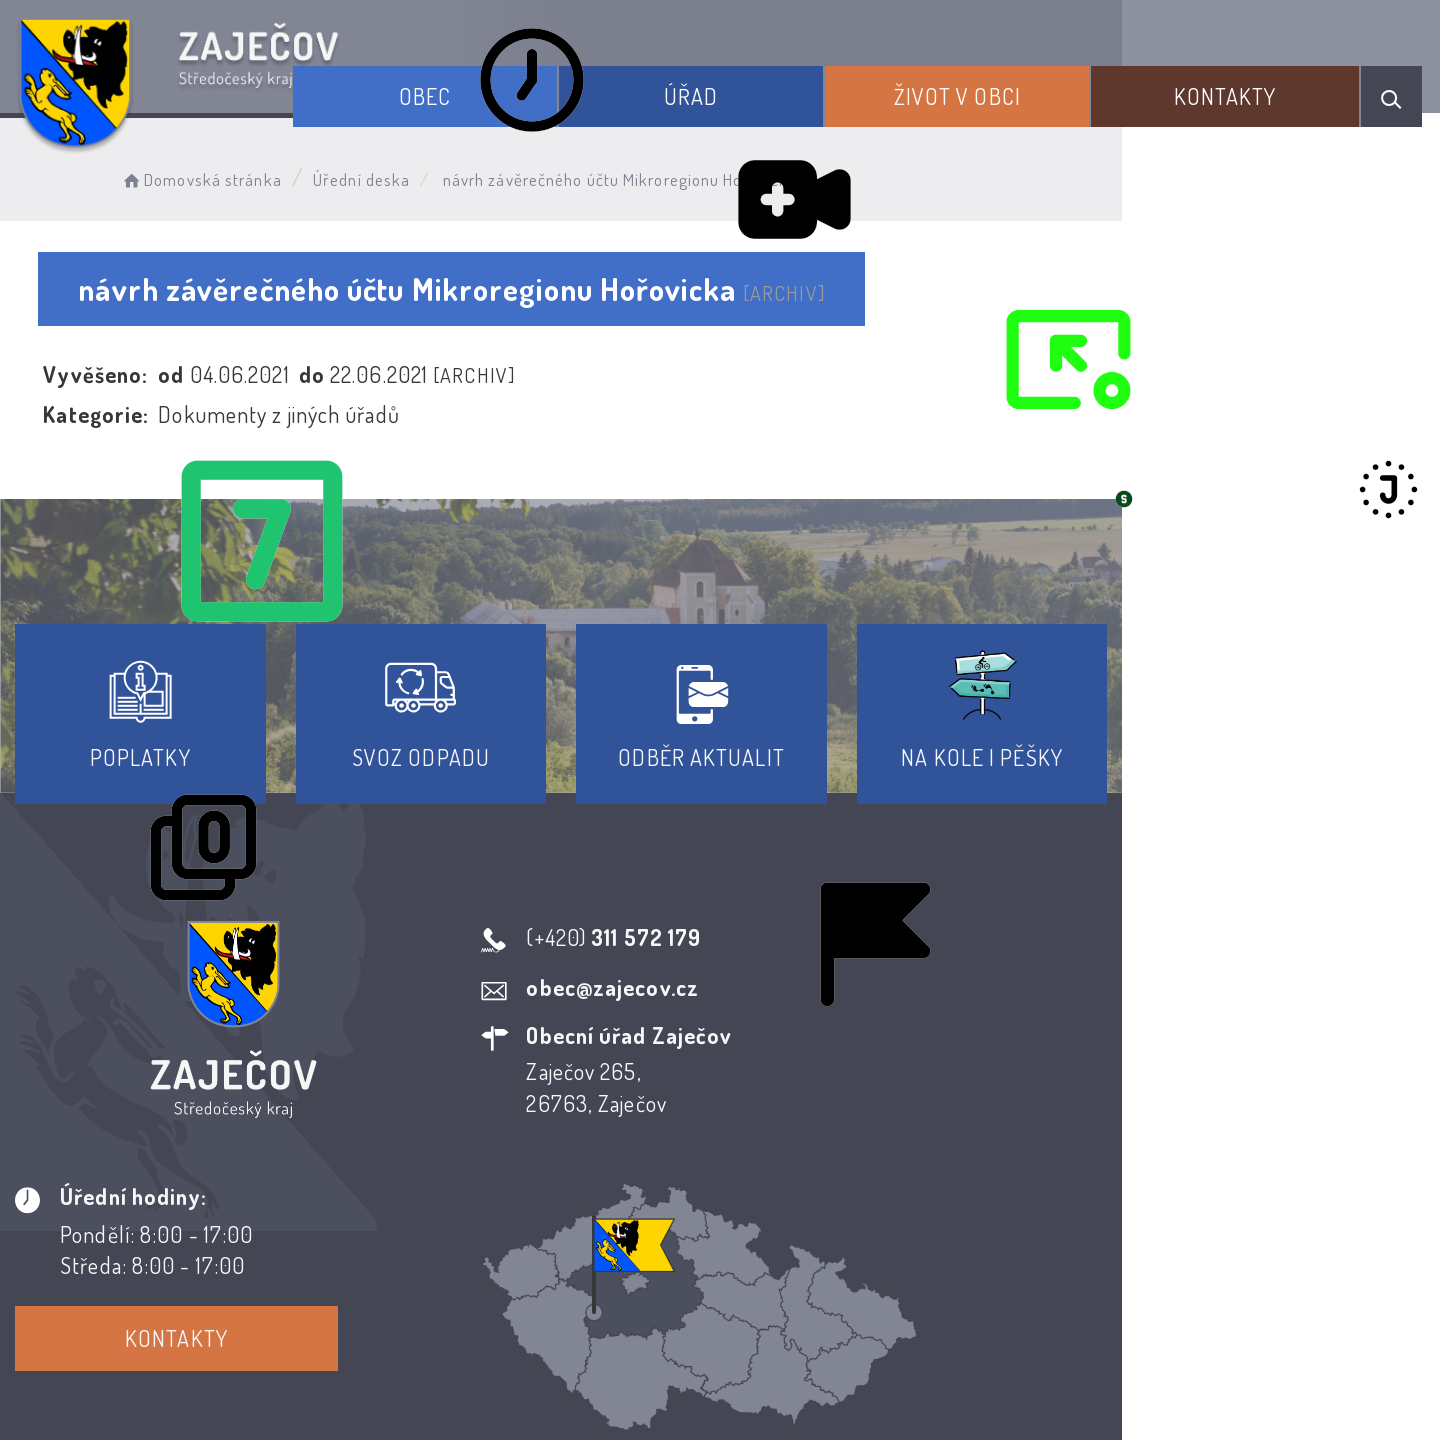  What do you see at coordinates (794, 199) in the screenshot?
I see `start a new video recording` at bounding box center [794, 199].